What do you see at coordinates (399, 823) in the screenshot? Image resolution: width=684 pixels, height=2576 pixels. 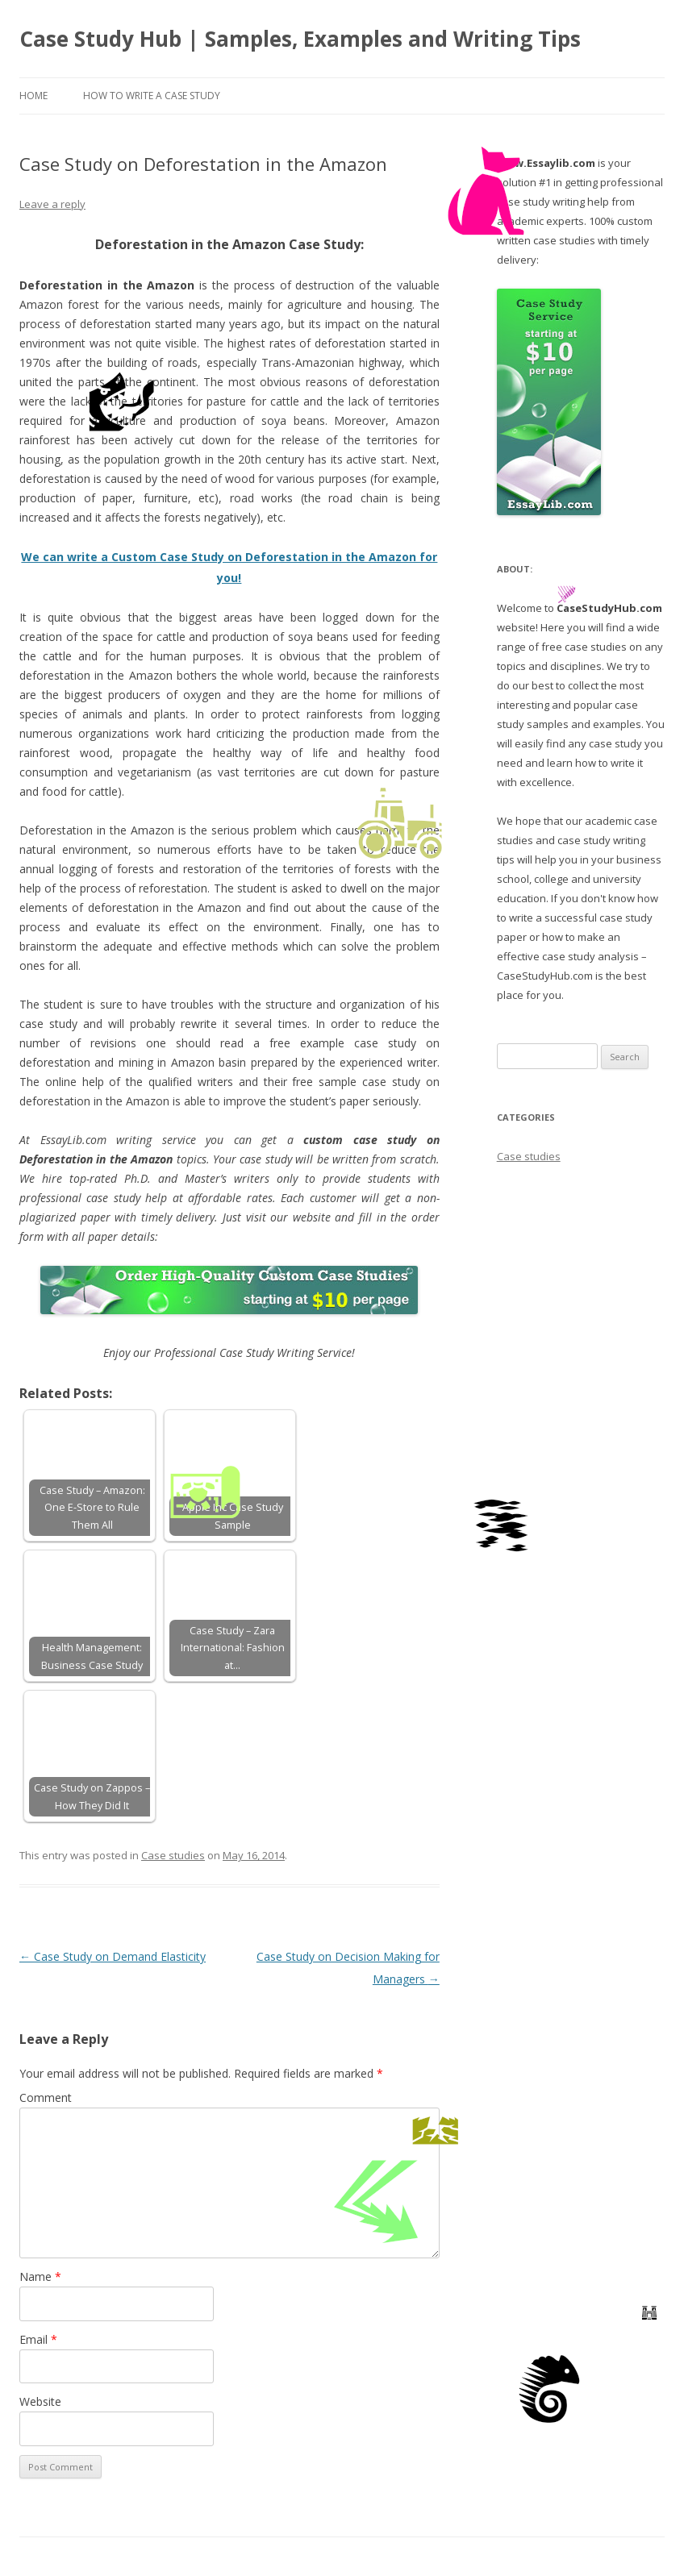 I see `access farming or agricultural features` at bounding box center [399, 823].